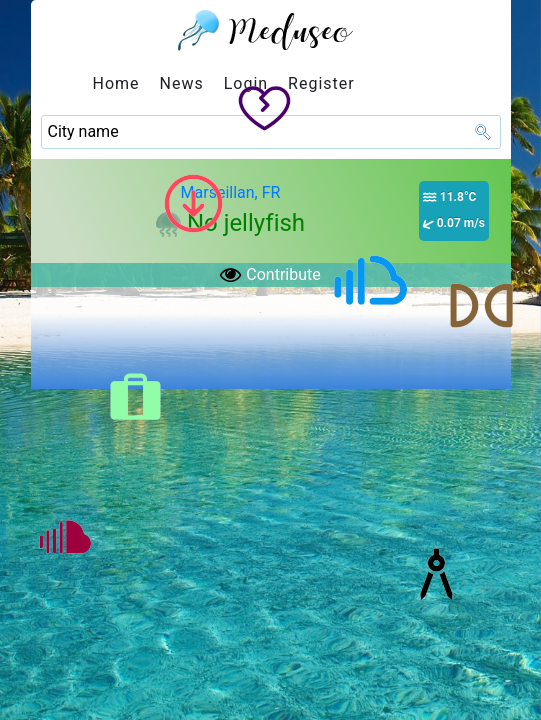 The height and width of the screenshot is (720, 541). I want to click on indicates dolby digital audio support, so click(481, 305).